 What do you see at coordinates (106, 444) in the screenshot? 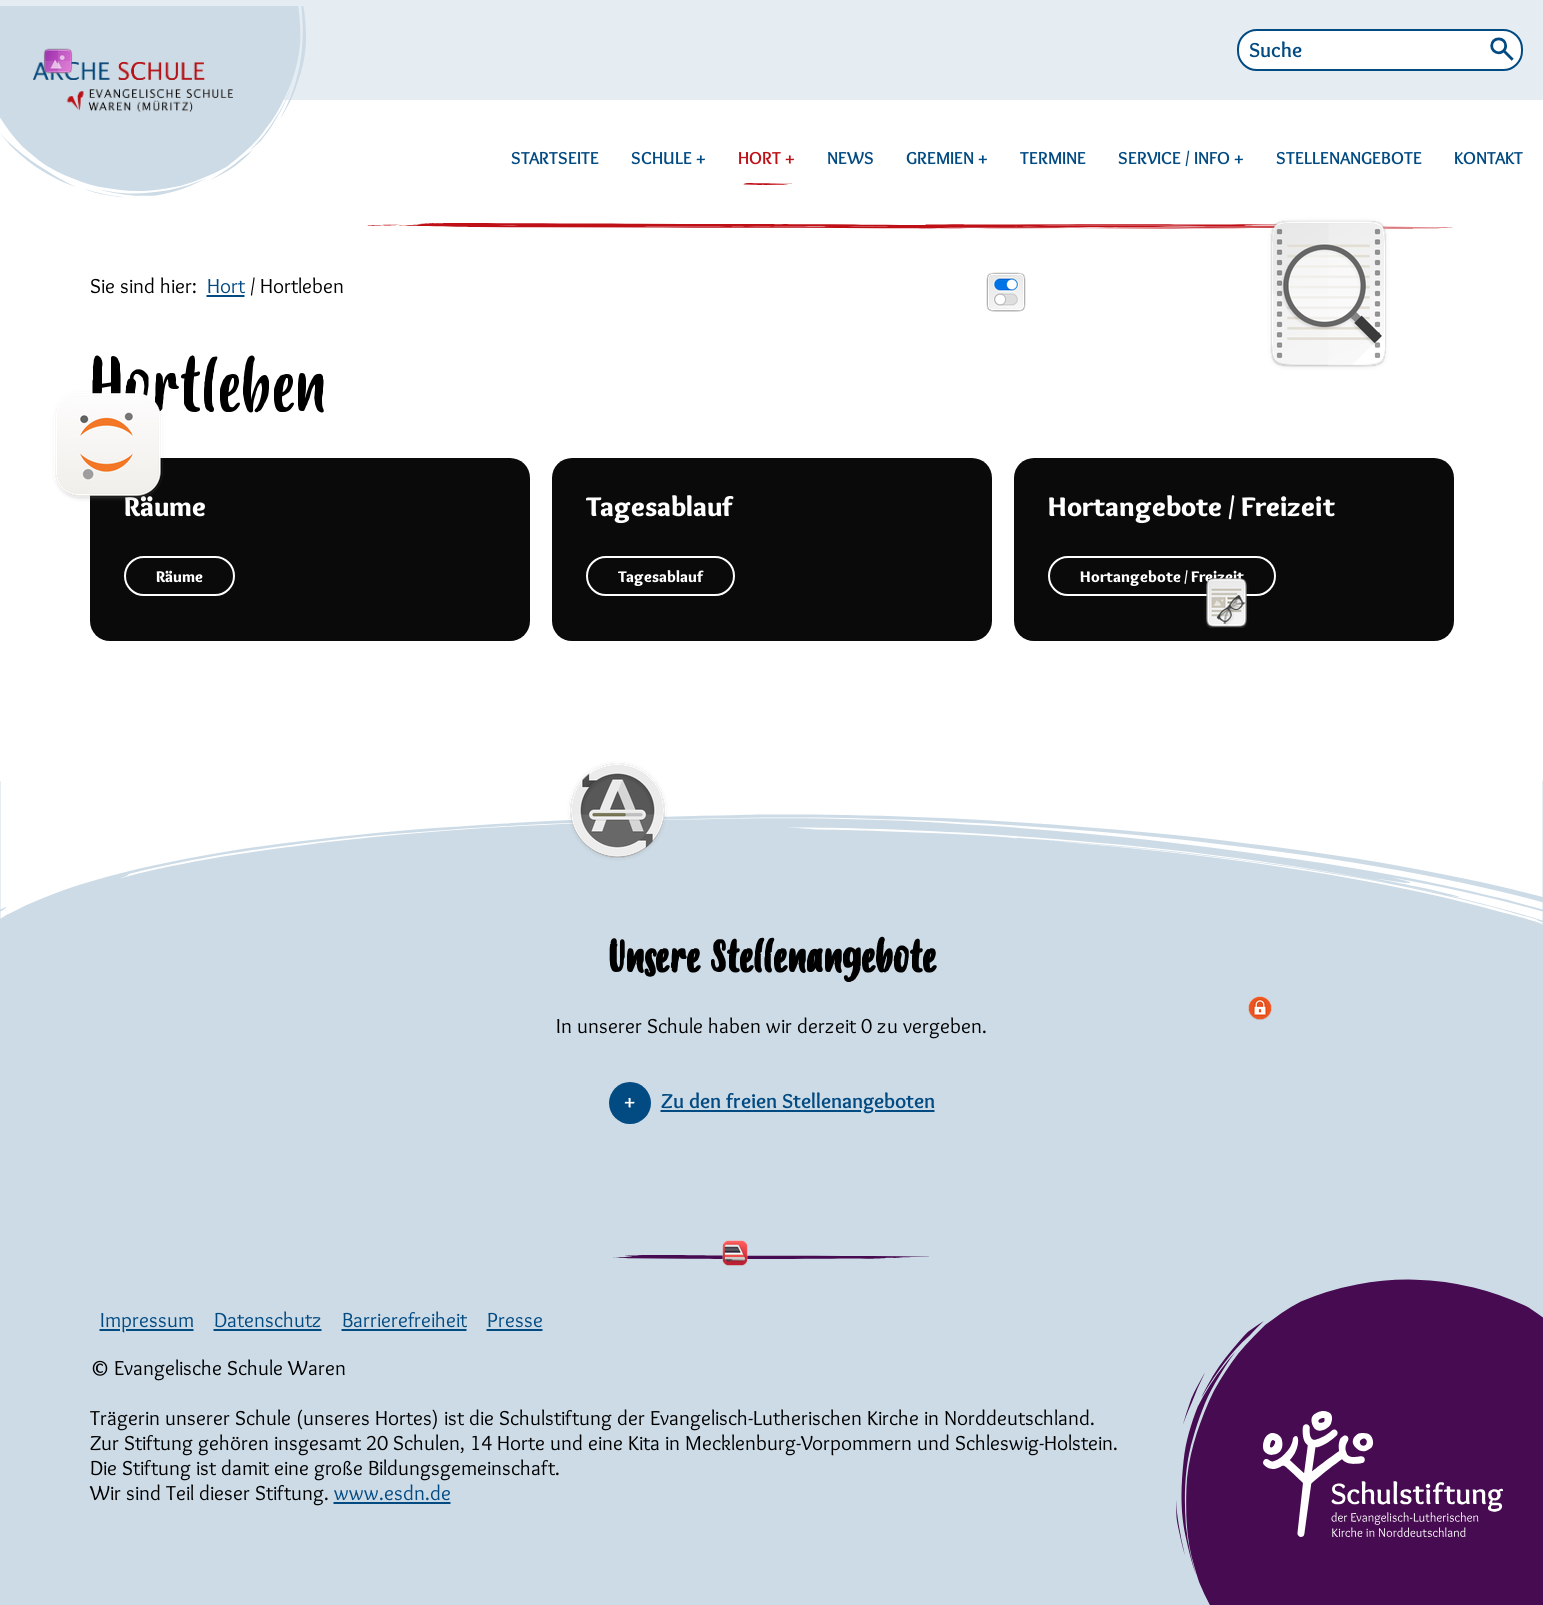
I see `launch jupyter notebook application` at bounding box center [106, 444].